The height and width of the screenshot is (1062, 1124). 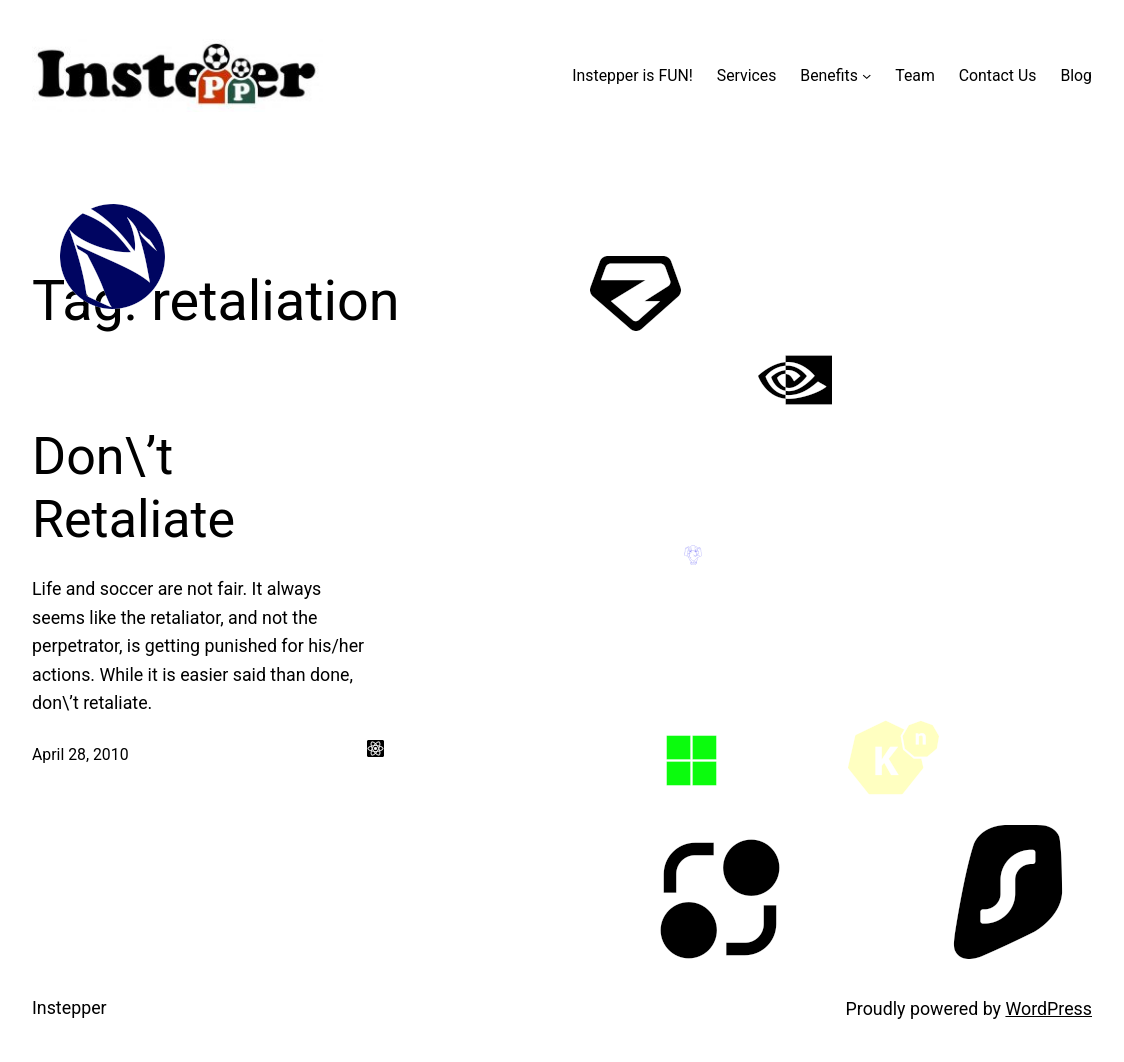 I want to click on exchange or swap between two items, so click(x=720, y=899).